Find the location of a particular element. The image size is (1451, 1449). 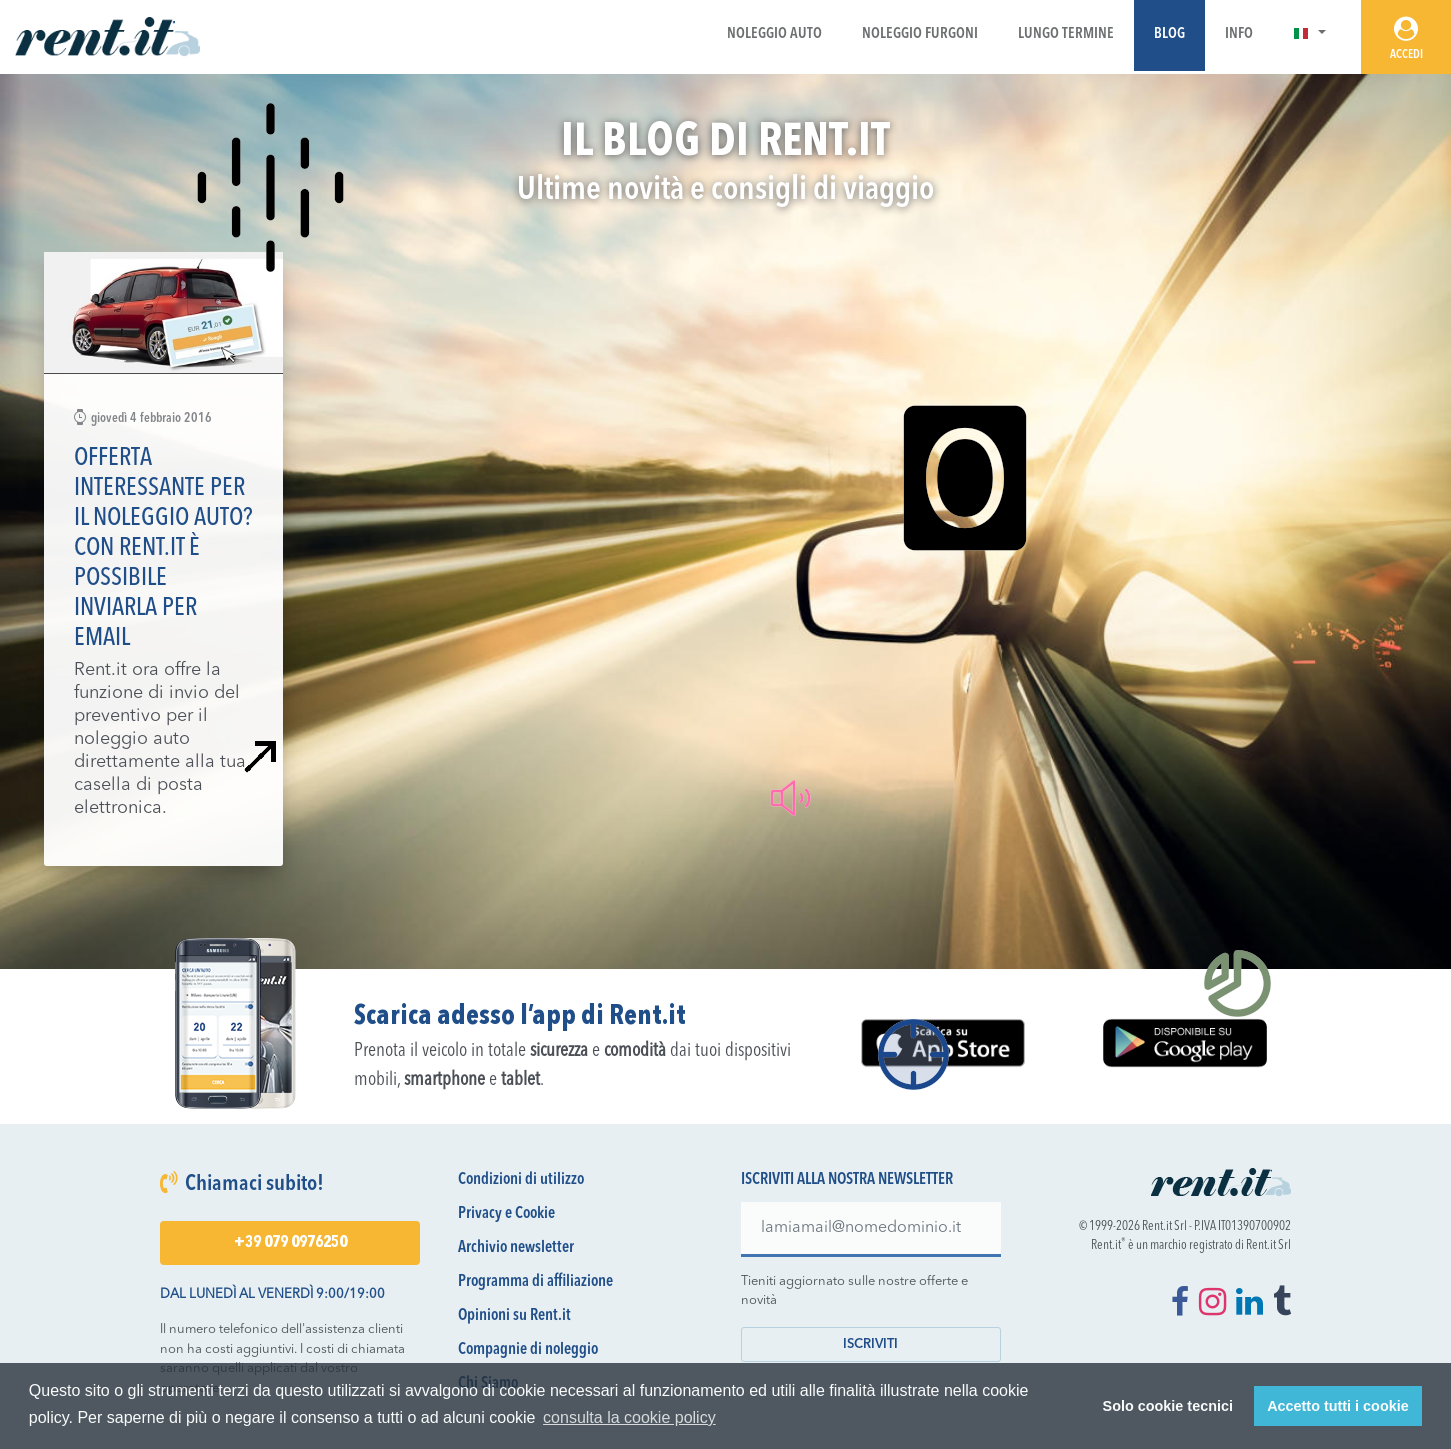

center map on current location is located at coordinates (913, 1054).